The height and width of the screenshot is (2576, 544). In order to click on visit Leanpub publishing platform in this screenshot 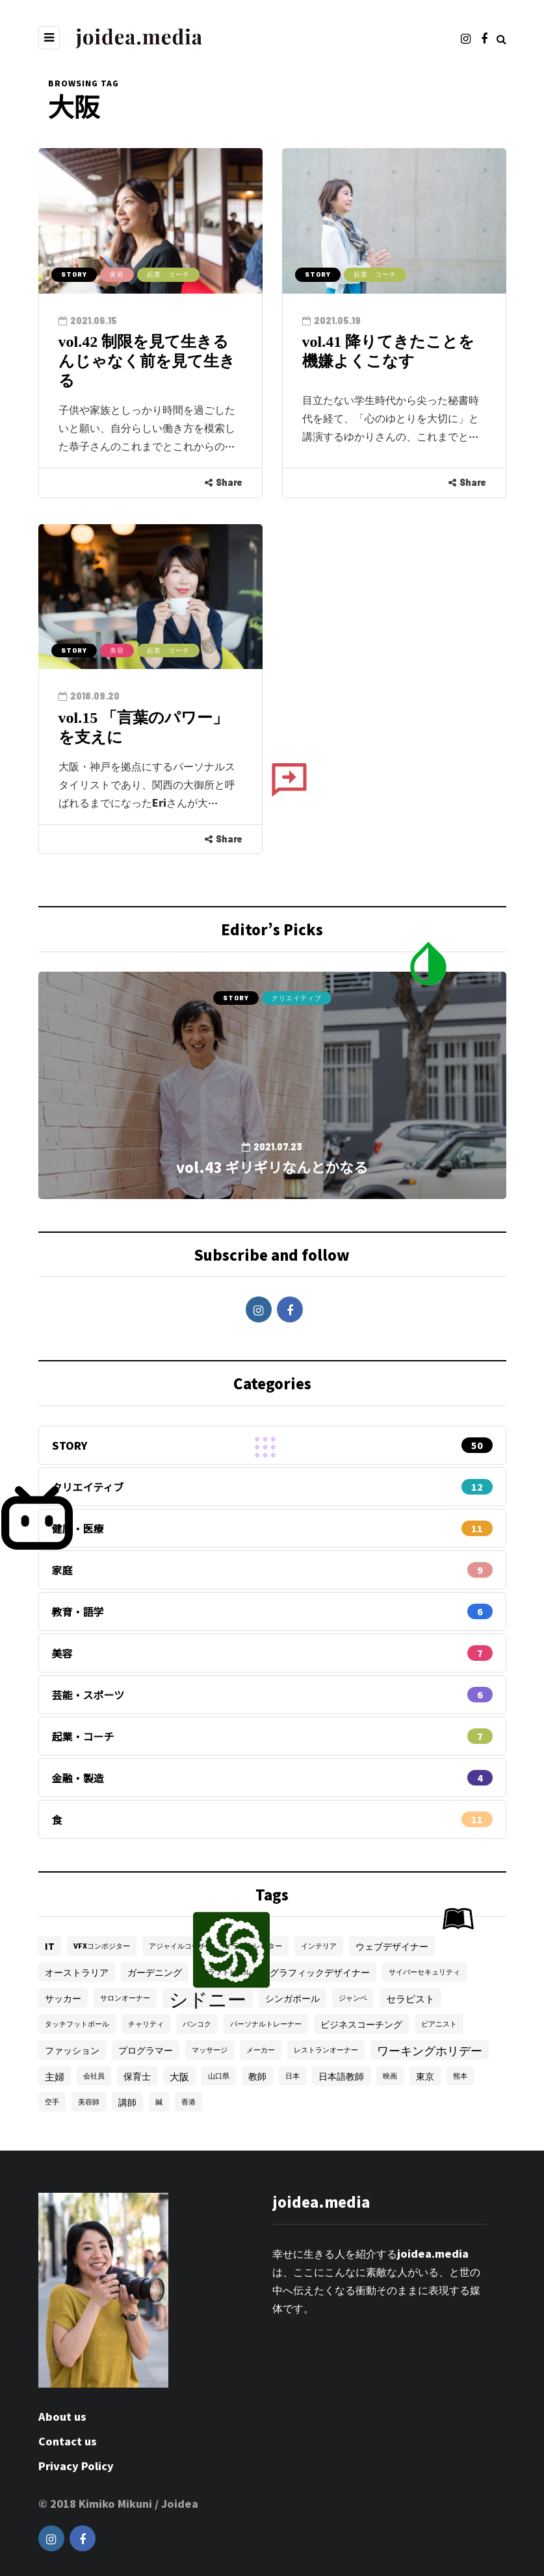, I will do `click(458, 1919)`.